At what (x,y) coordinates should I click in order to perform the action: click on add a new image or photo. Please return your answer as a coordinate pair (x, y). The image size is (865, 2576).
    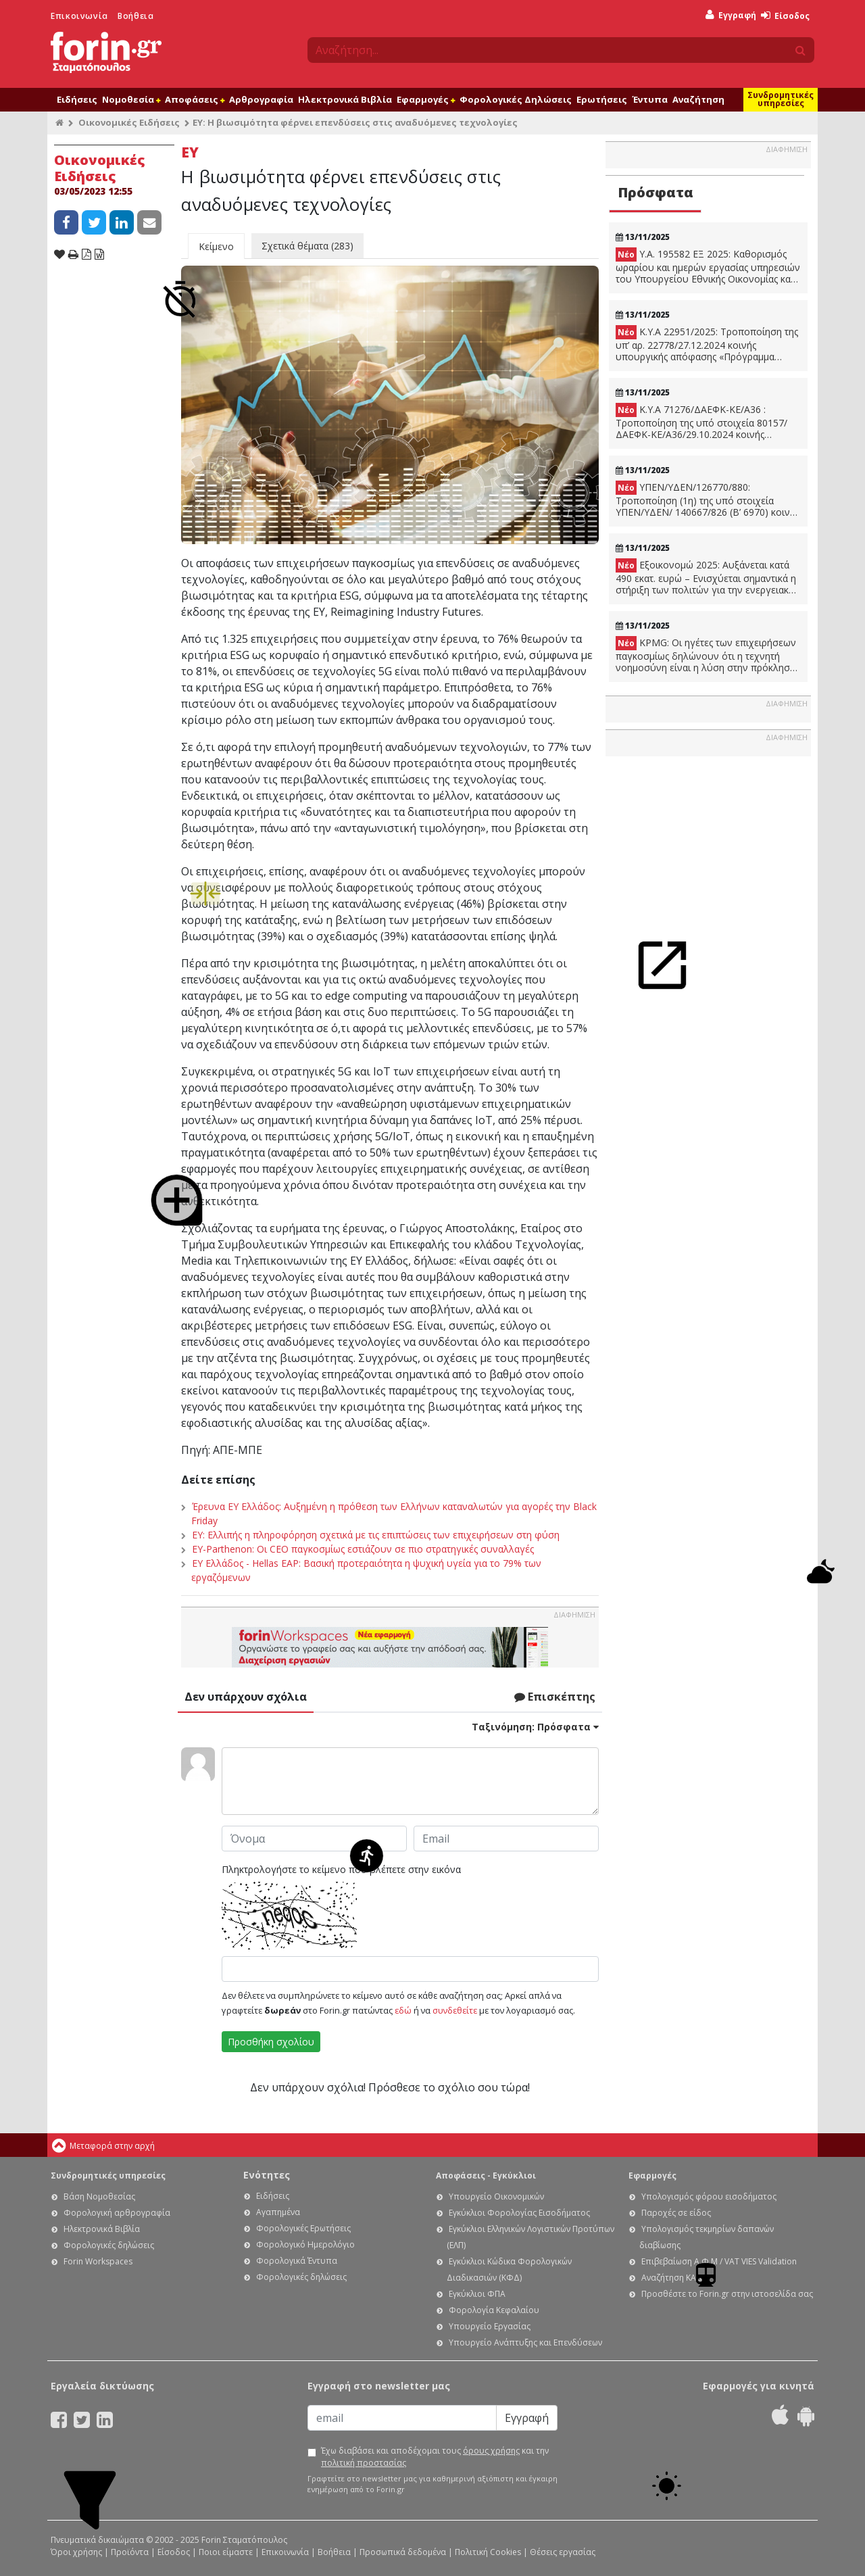
    Looking at the image, I should click on (176, 1200).